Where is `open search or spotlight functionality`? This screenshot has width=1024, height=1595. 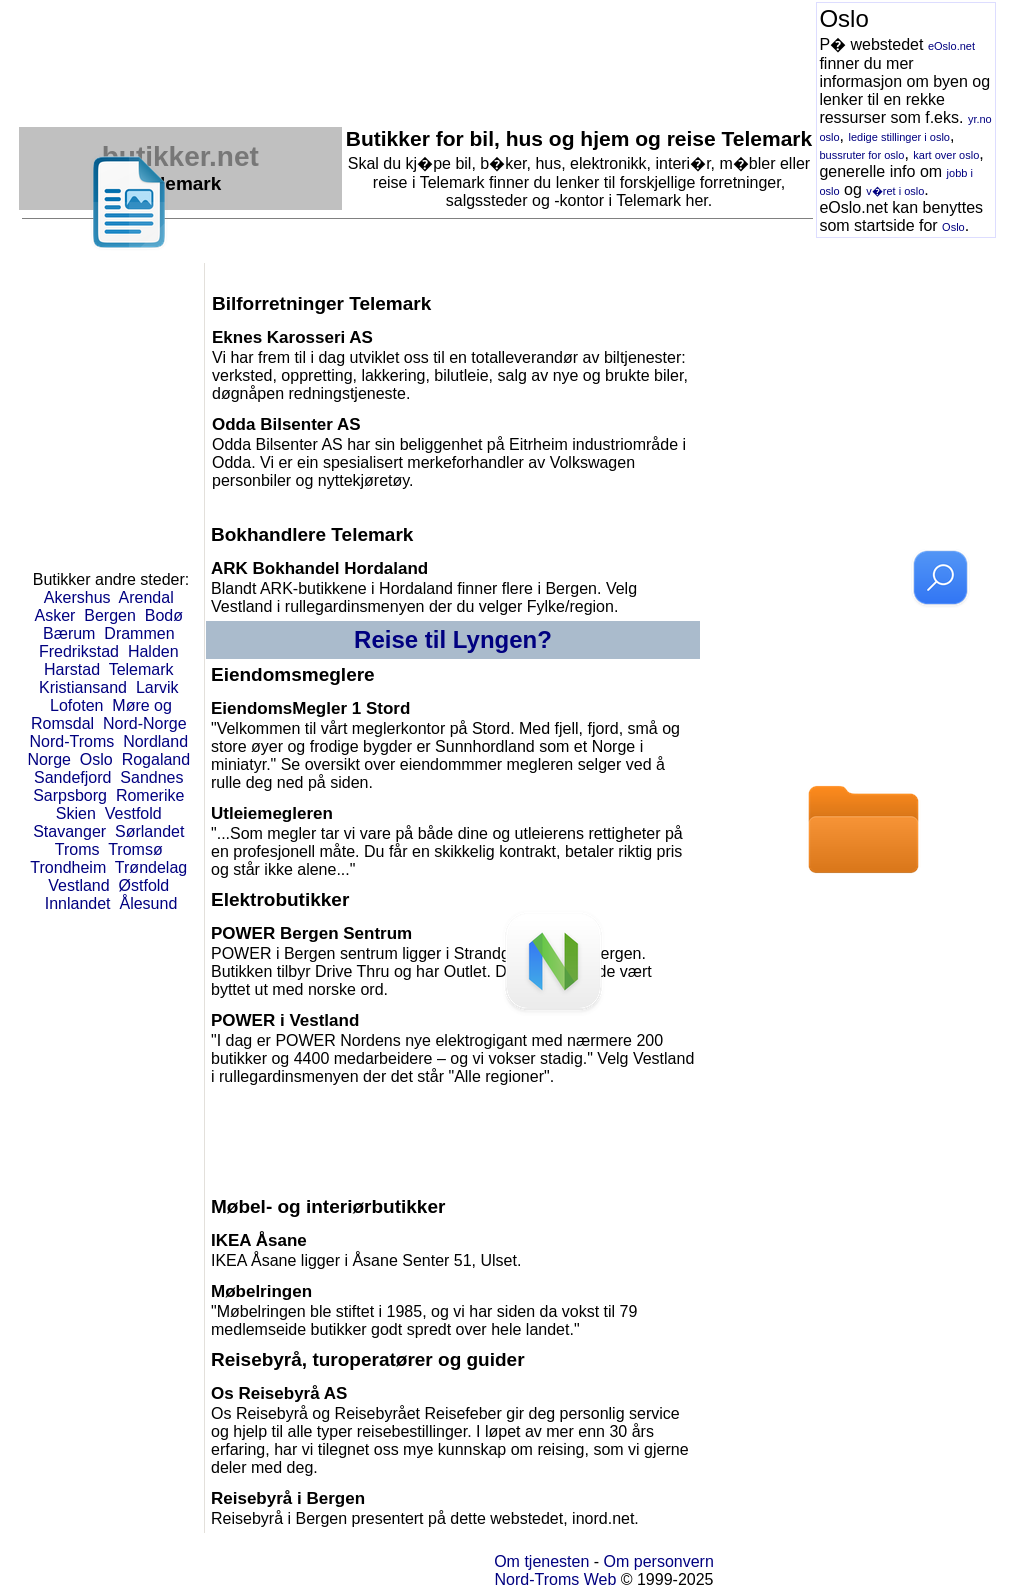
open search or spotlight functionality is located at coordinates (940, 578).